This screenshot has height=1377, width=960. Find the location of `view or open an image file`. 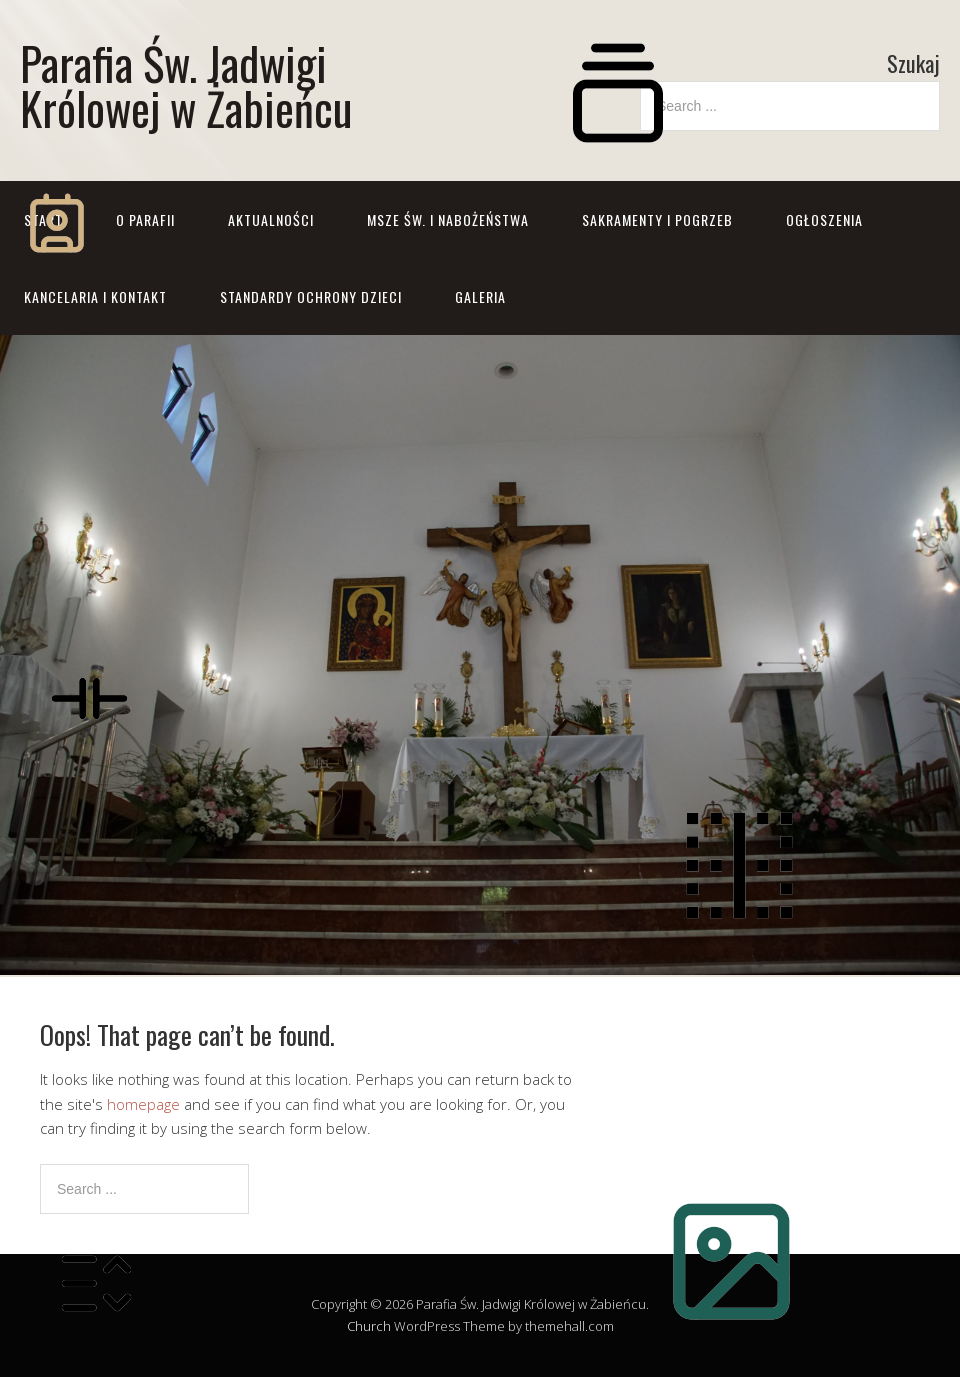

view or open an image file is located at coordinates (731, 1261).